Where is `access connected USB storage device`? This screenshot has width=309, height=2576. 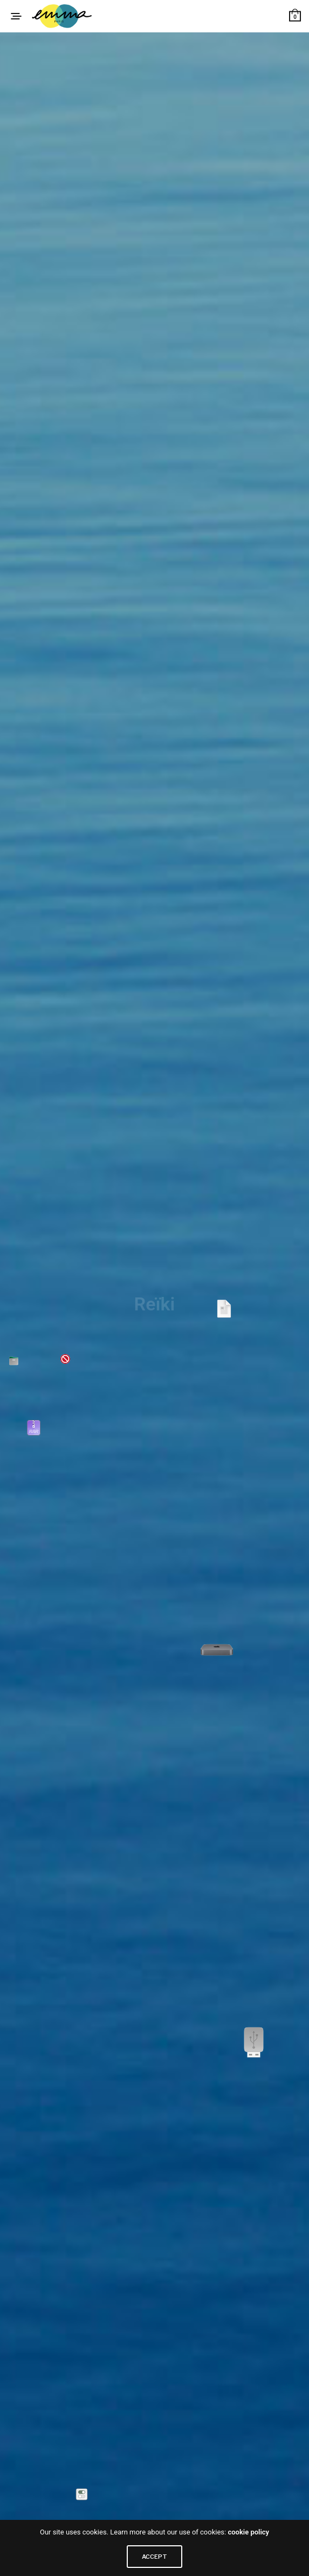 access connected USB storage device is located at coordinates (253, 2042).